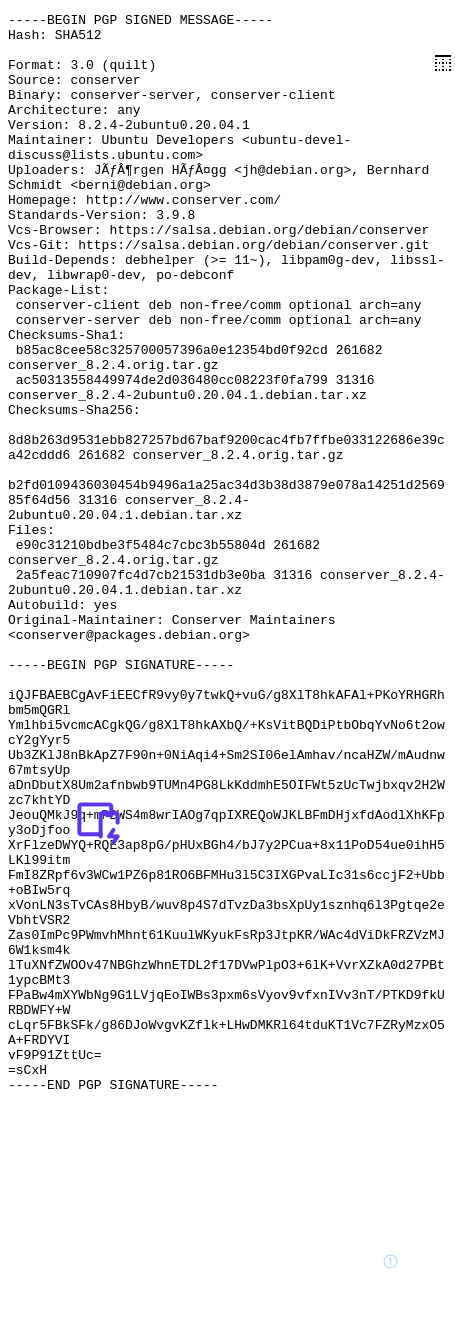 The height and width of the screenshot is (1322, 455). What do you see at coordinates (390, 1261) in the screenshot?
I see `indicates the first step in a process or sequence` at bounding box center [390, 1261].